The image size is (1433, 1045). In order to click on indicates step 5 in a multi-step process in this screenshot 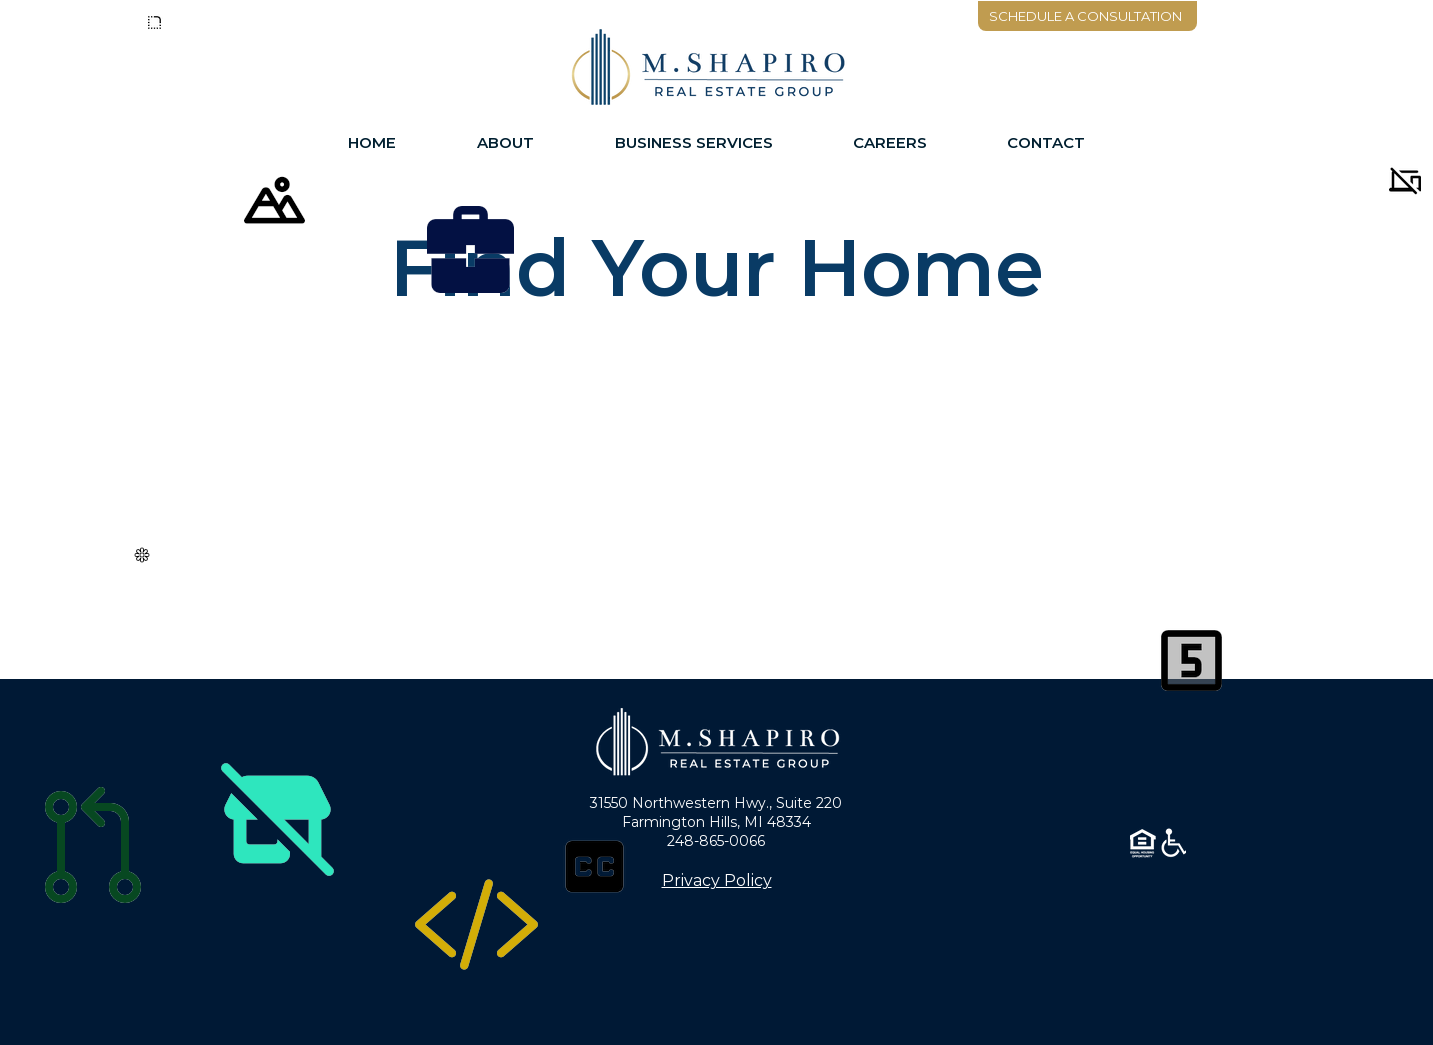, I will do `click(1191, 660)`.